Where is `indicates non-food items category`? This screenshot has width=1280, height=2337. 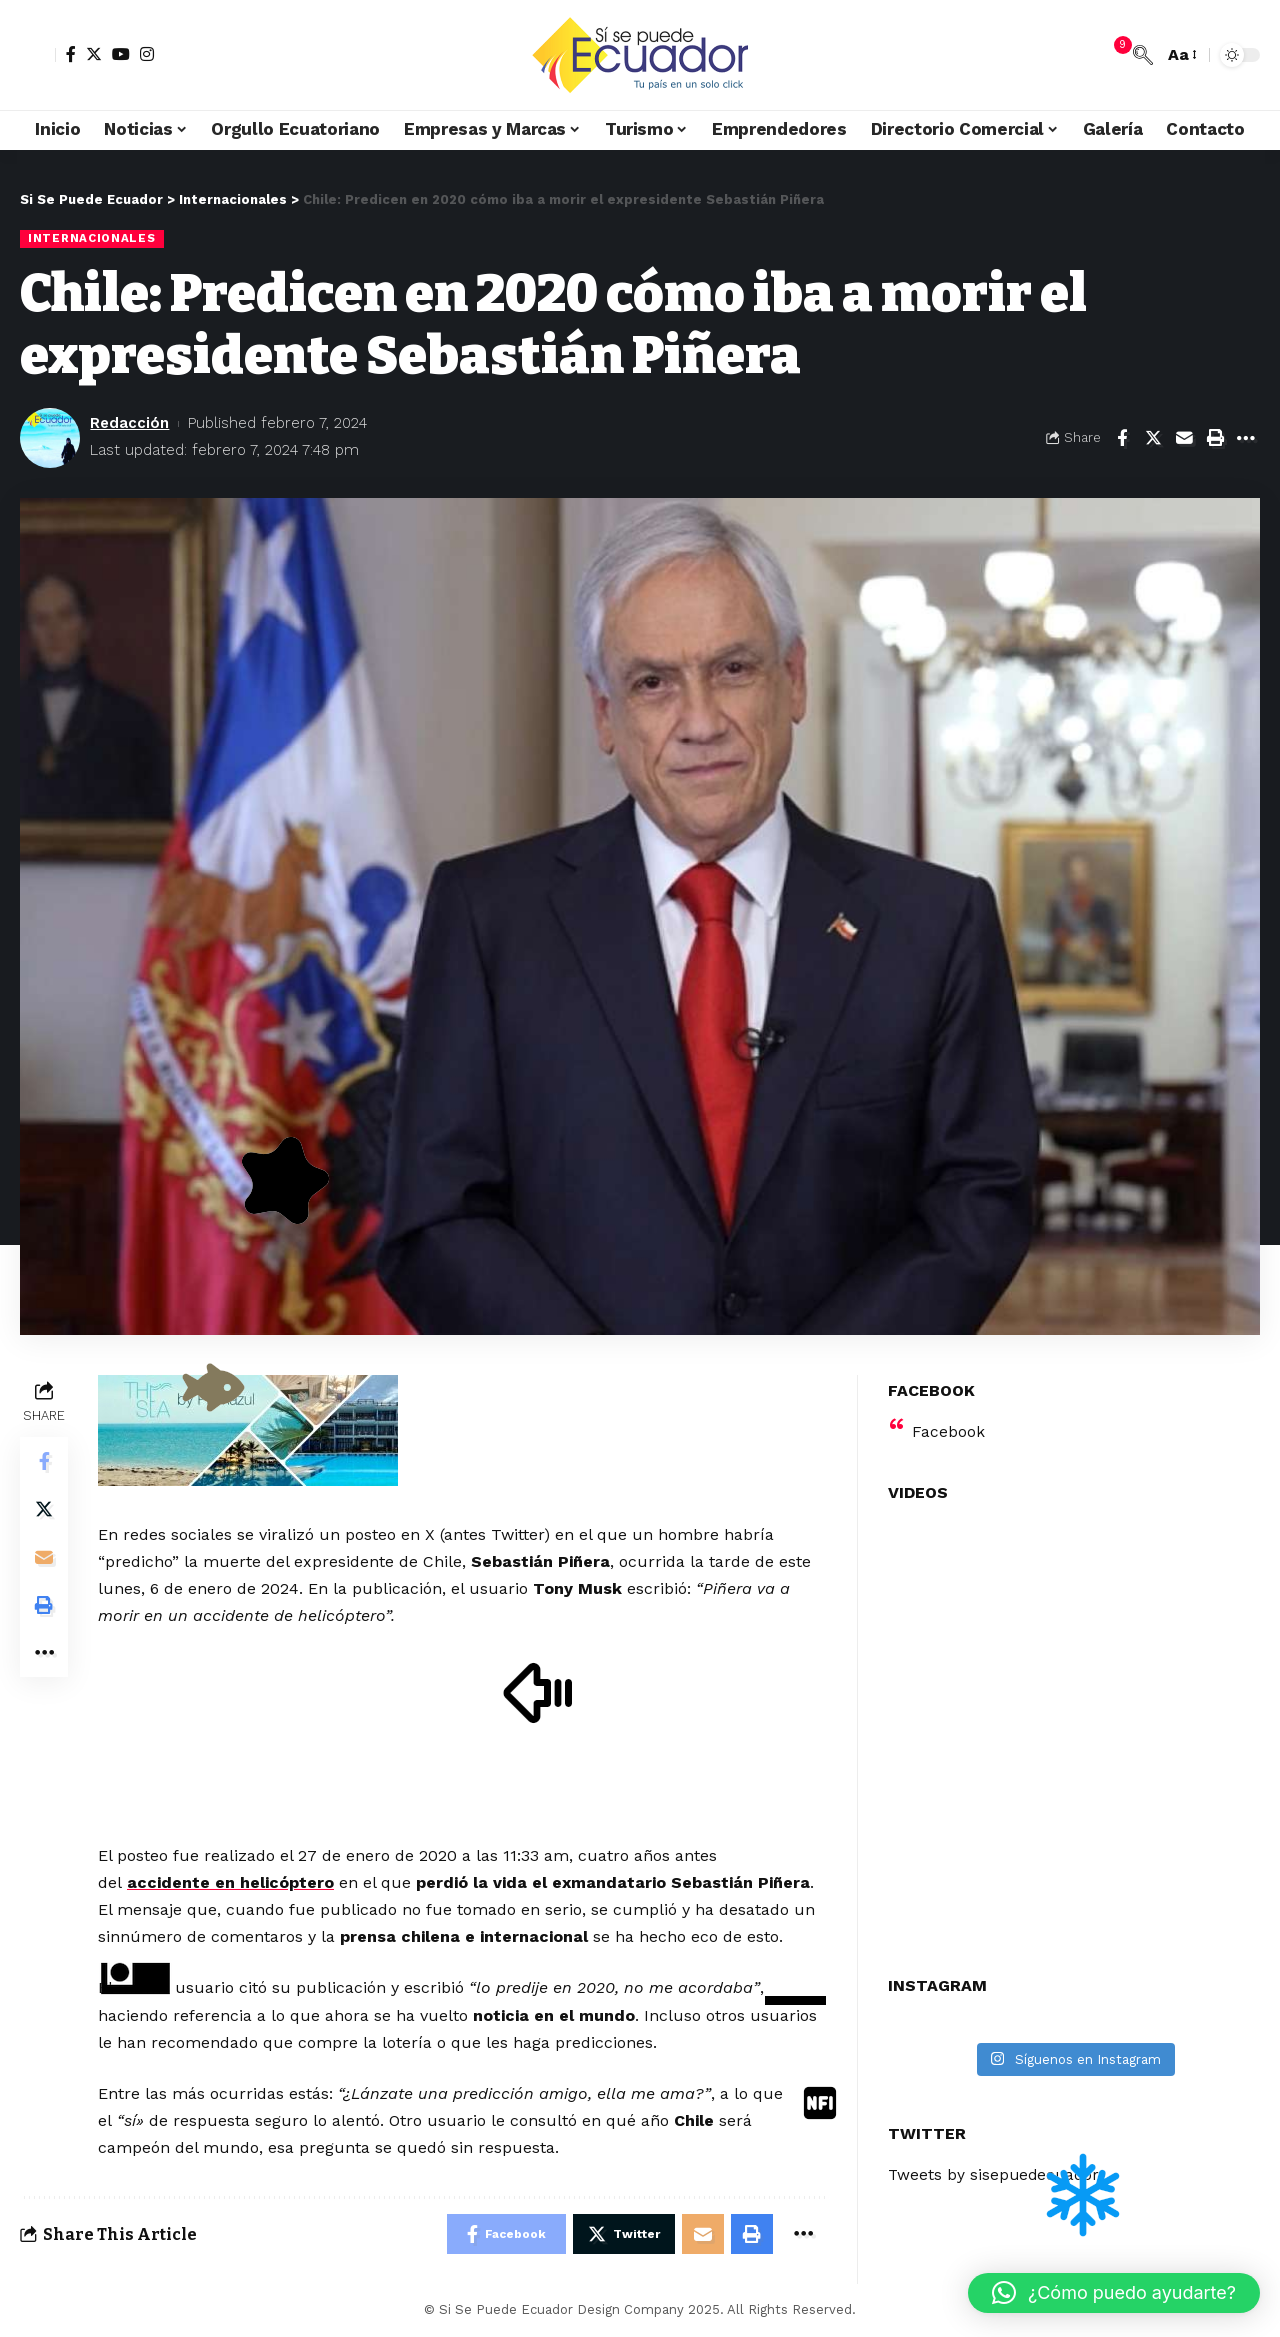
indicates non-food items category is located at coordinates (820, 2103).